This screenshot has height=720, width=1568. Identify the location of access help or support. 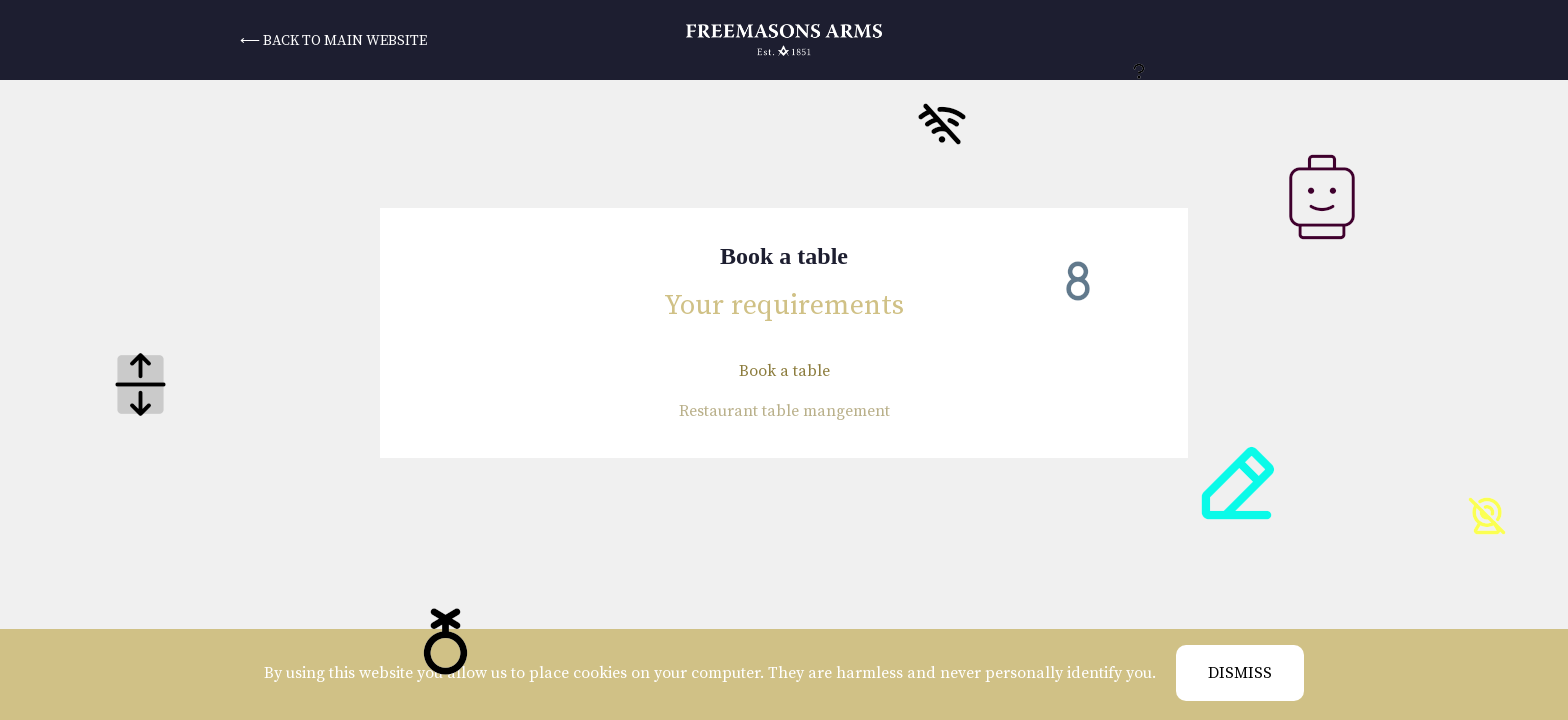
(1139, 71).